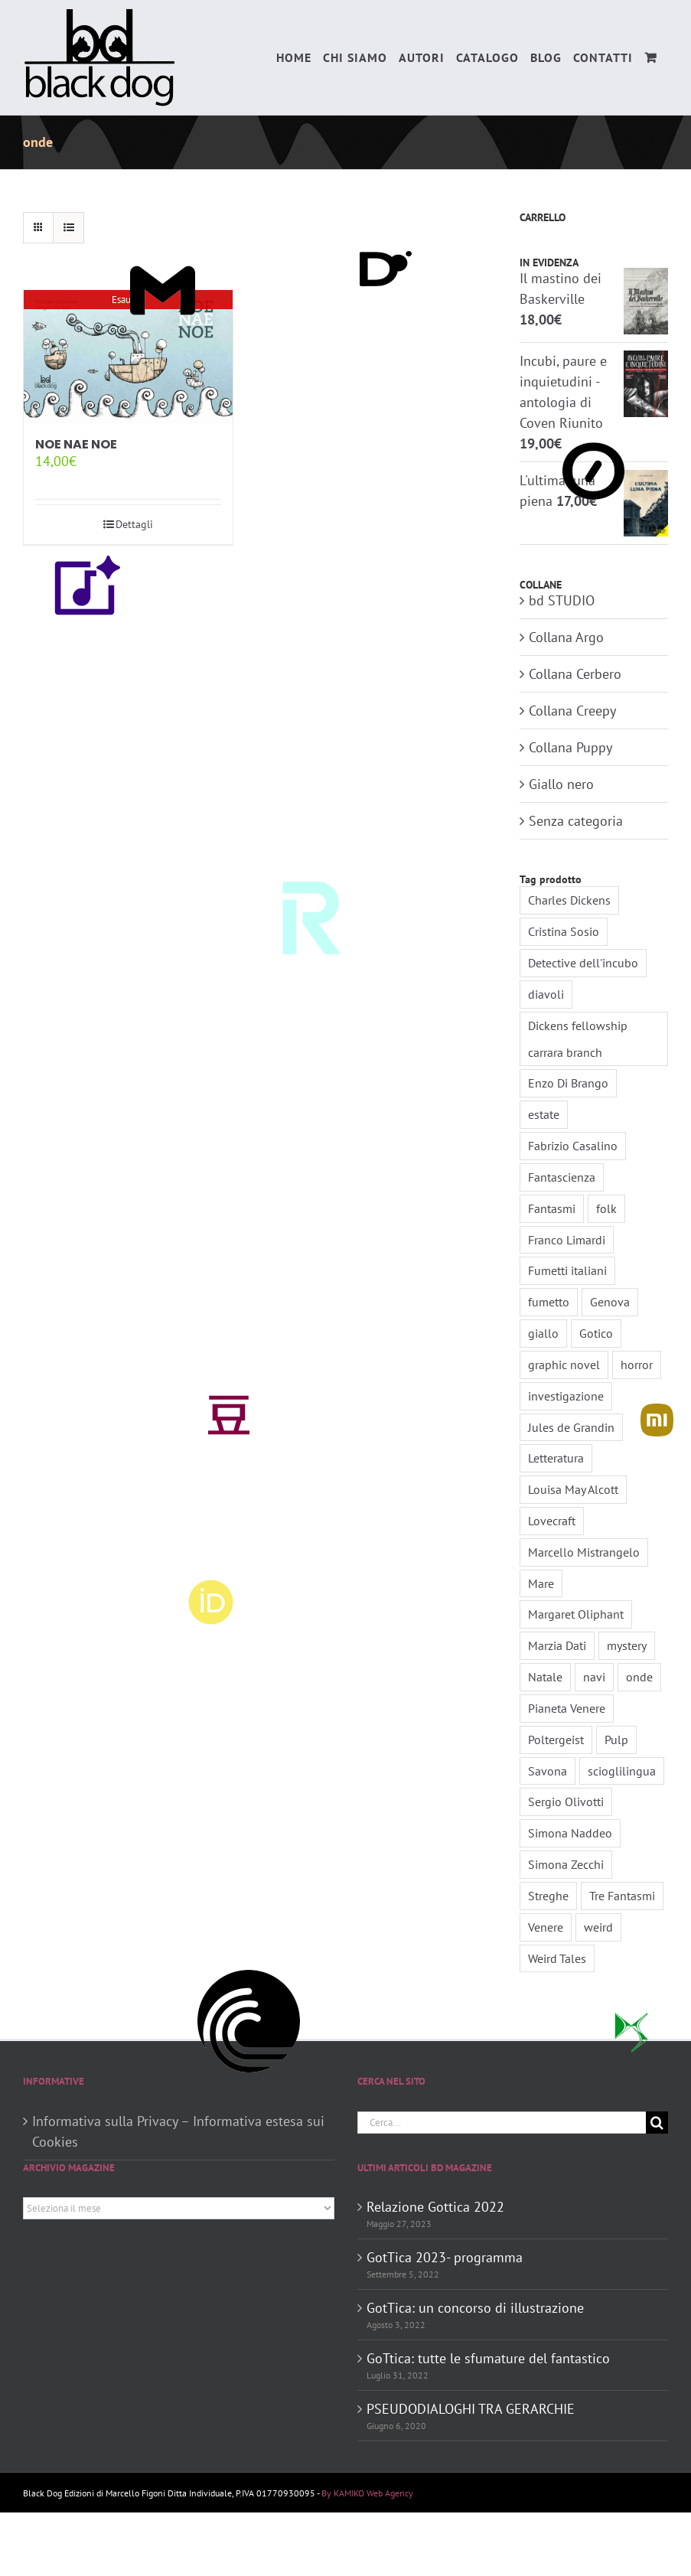 Image resolution: width=691 pixels, height=2576 pixels. I want to click on link to ORCID researcher profile, so click(210, 1602).